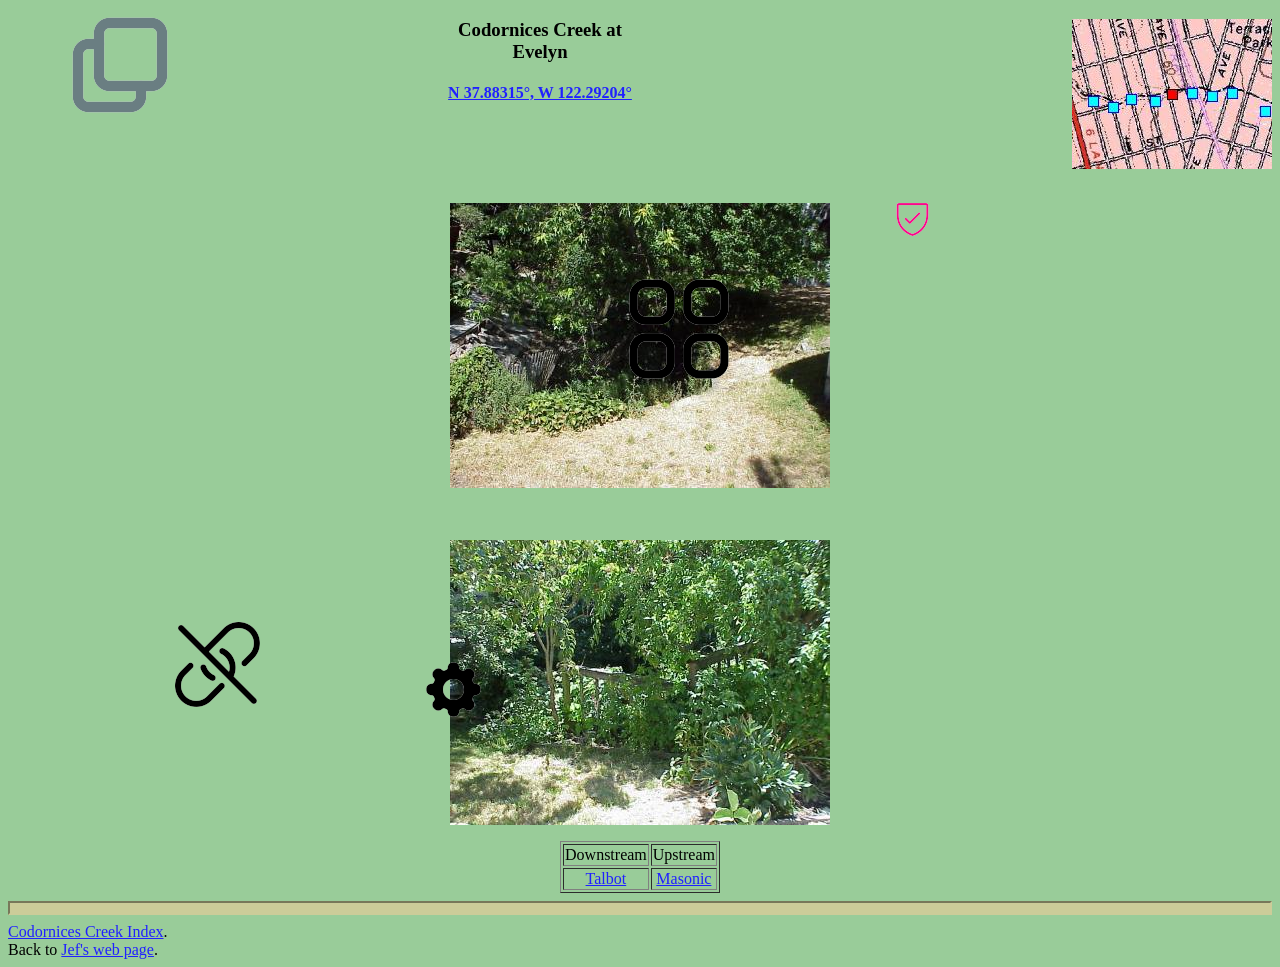 Image resolution: width=1280 pixels, height=967 pixels. What do you see at coordinates (912, 217) in the screenshot?
I see `indicates a verified or secure status` at bounding box center [912, 217].